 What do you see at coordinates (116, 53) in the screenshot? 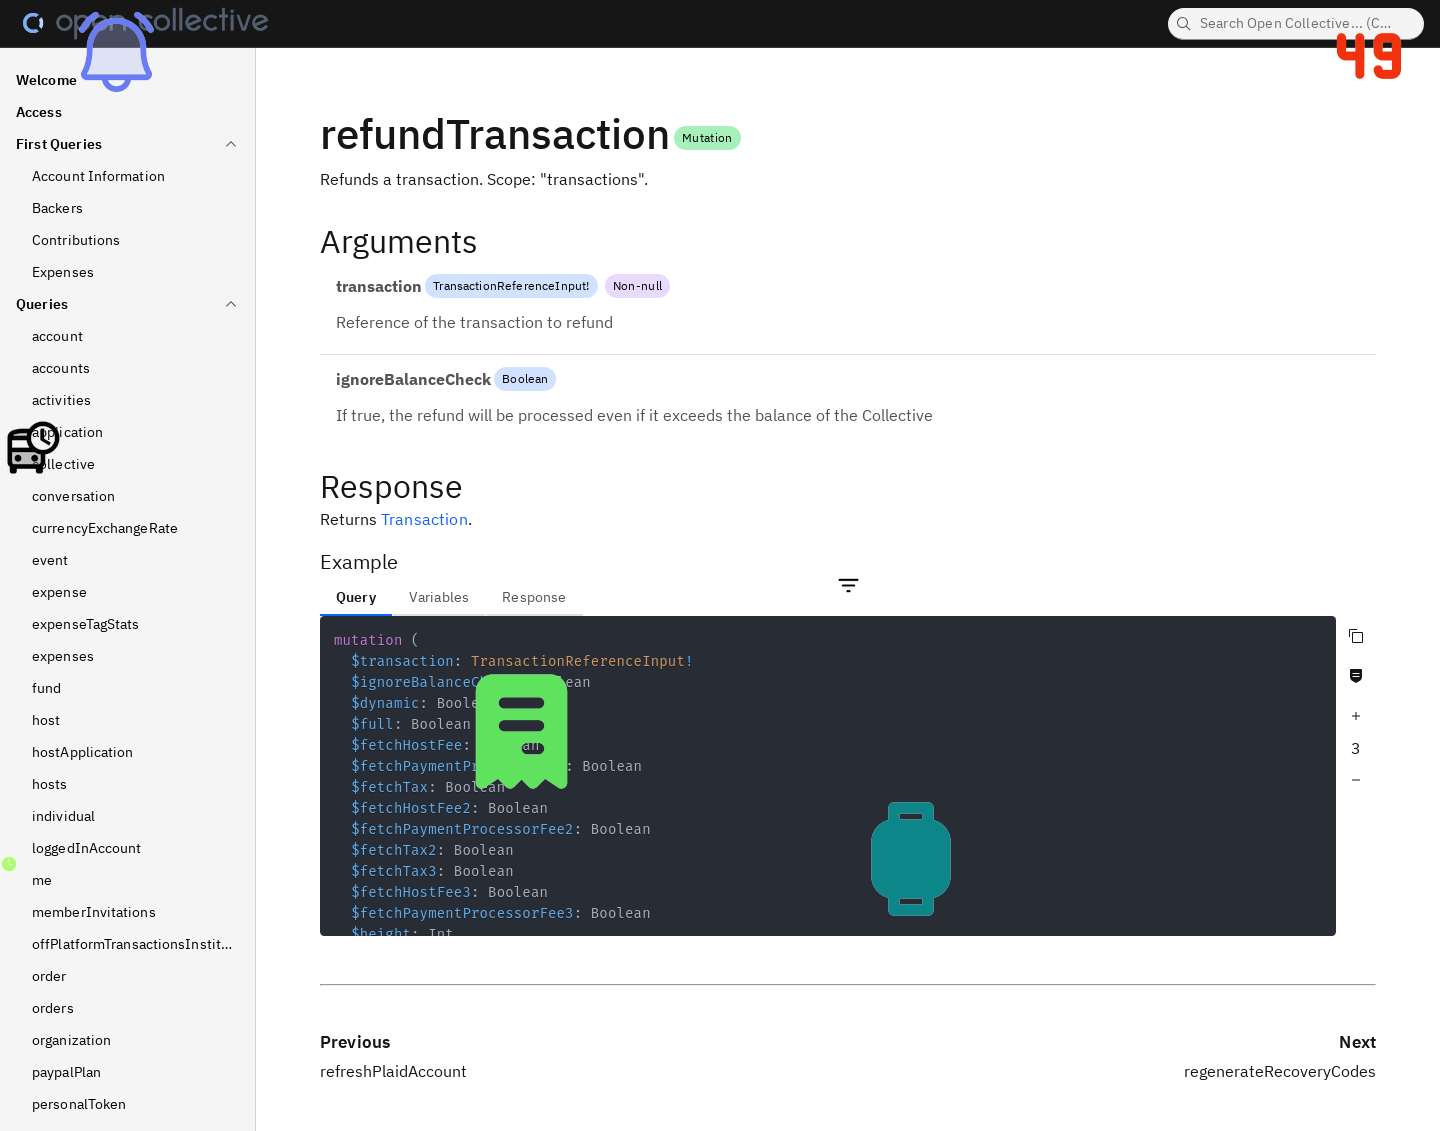
I see `indicates new notifications are available` at bounding box center [116, 53].